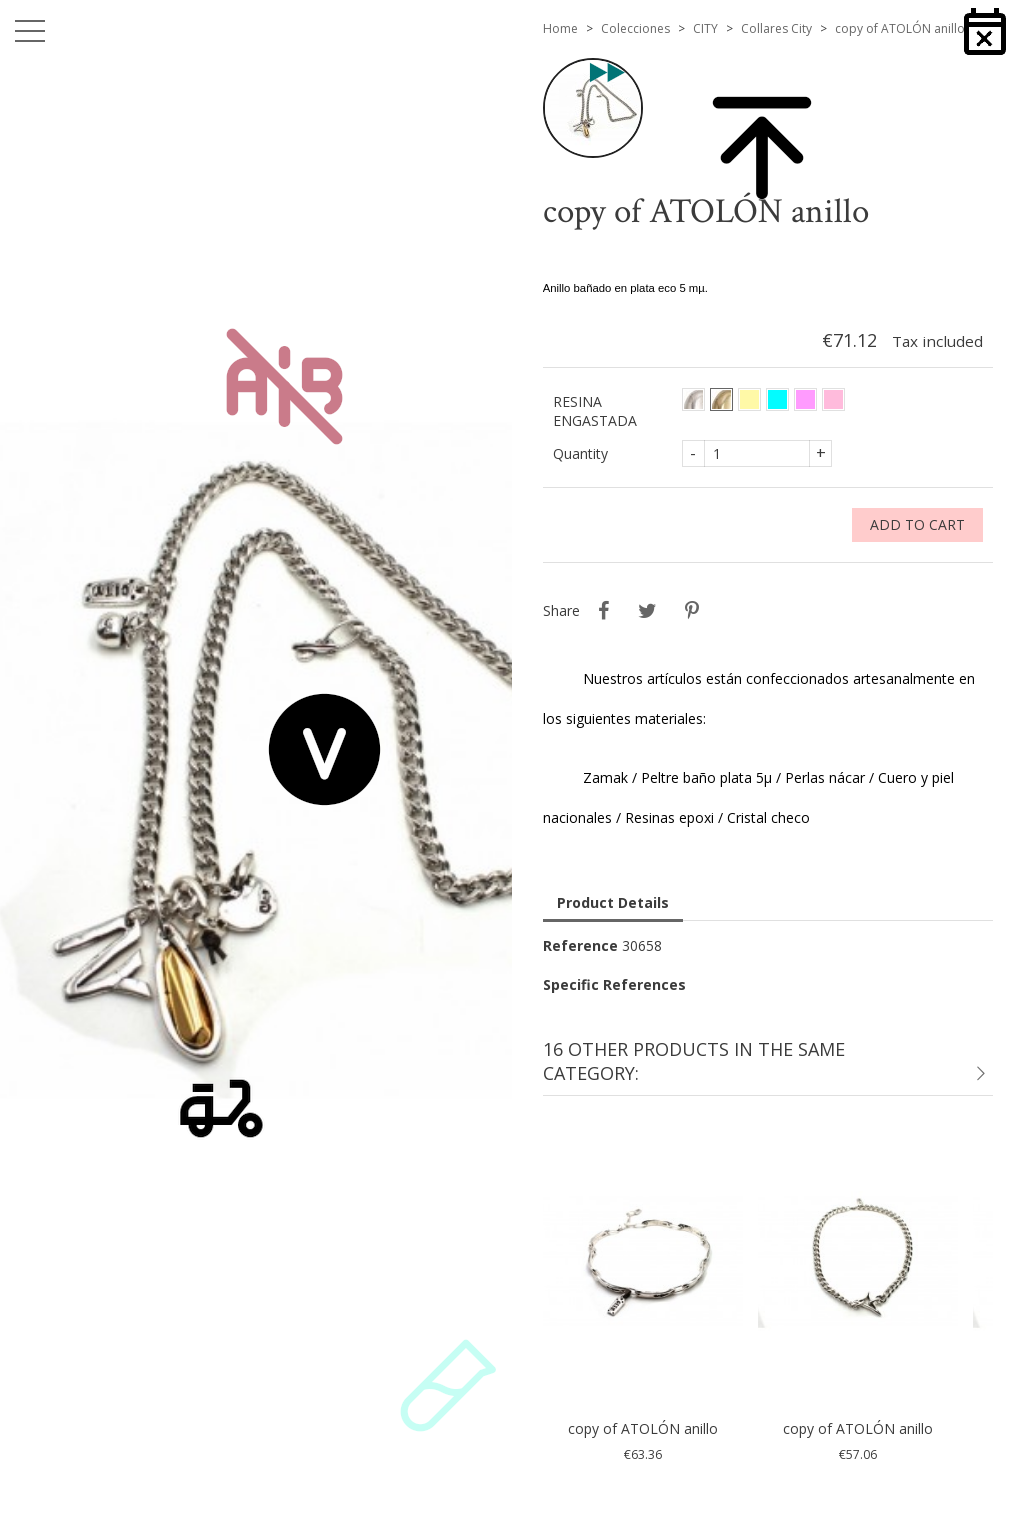 This screenshot has height=1521, width=1024. What do you see at coordinates (985, 34) in the screenshot?
I see `indicates a cancelled or unavailable event` at bounding box center [985, 34].